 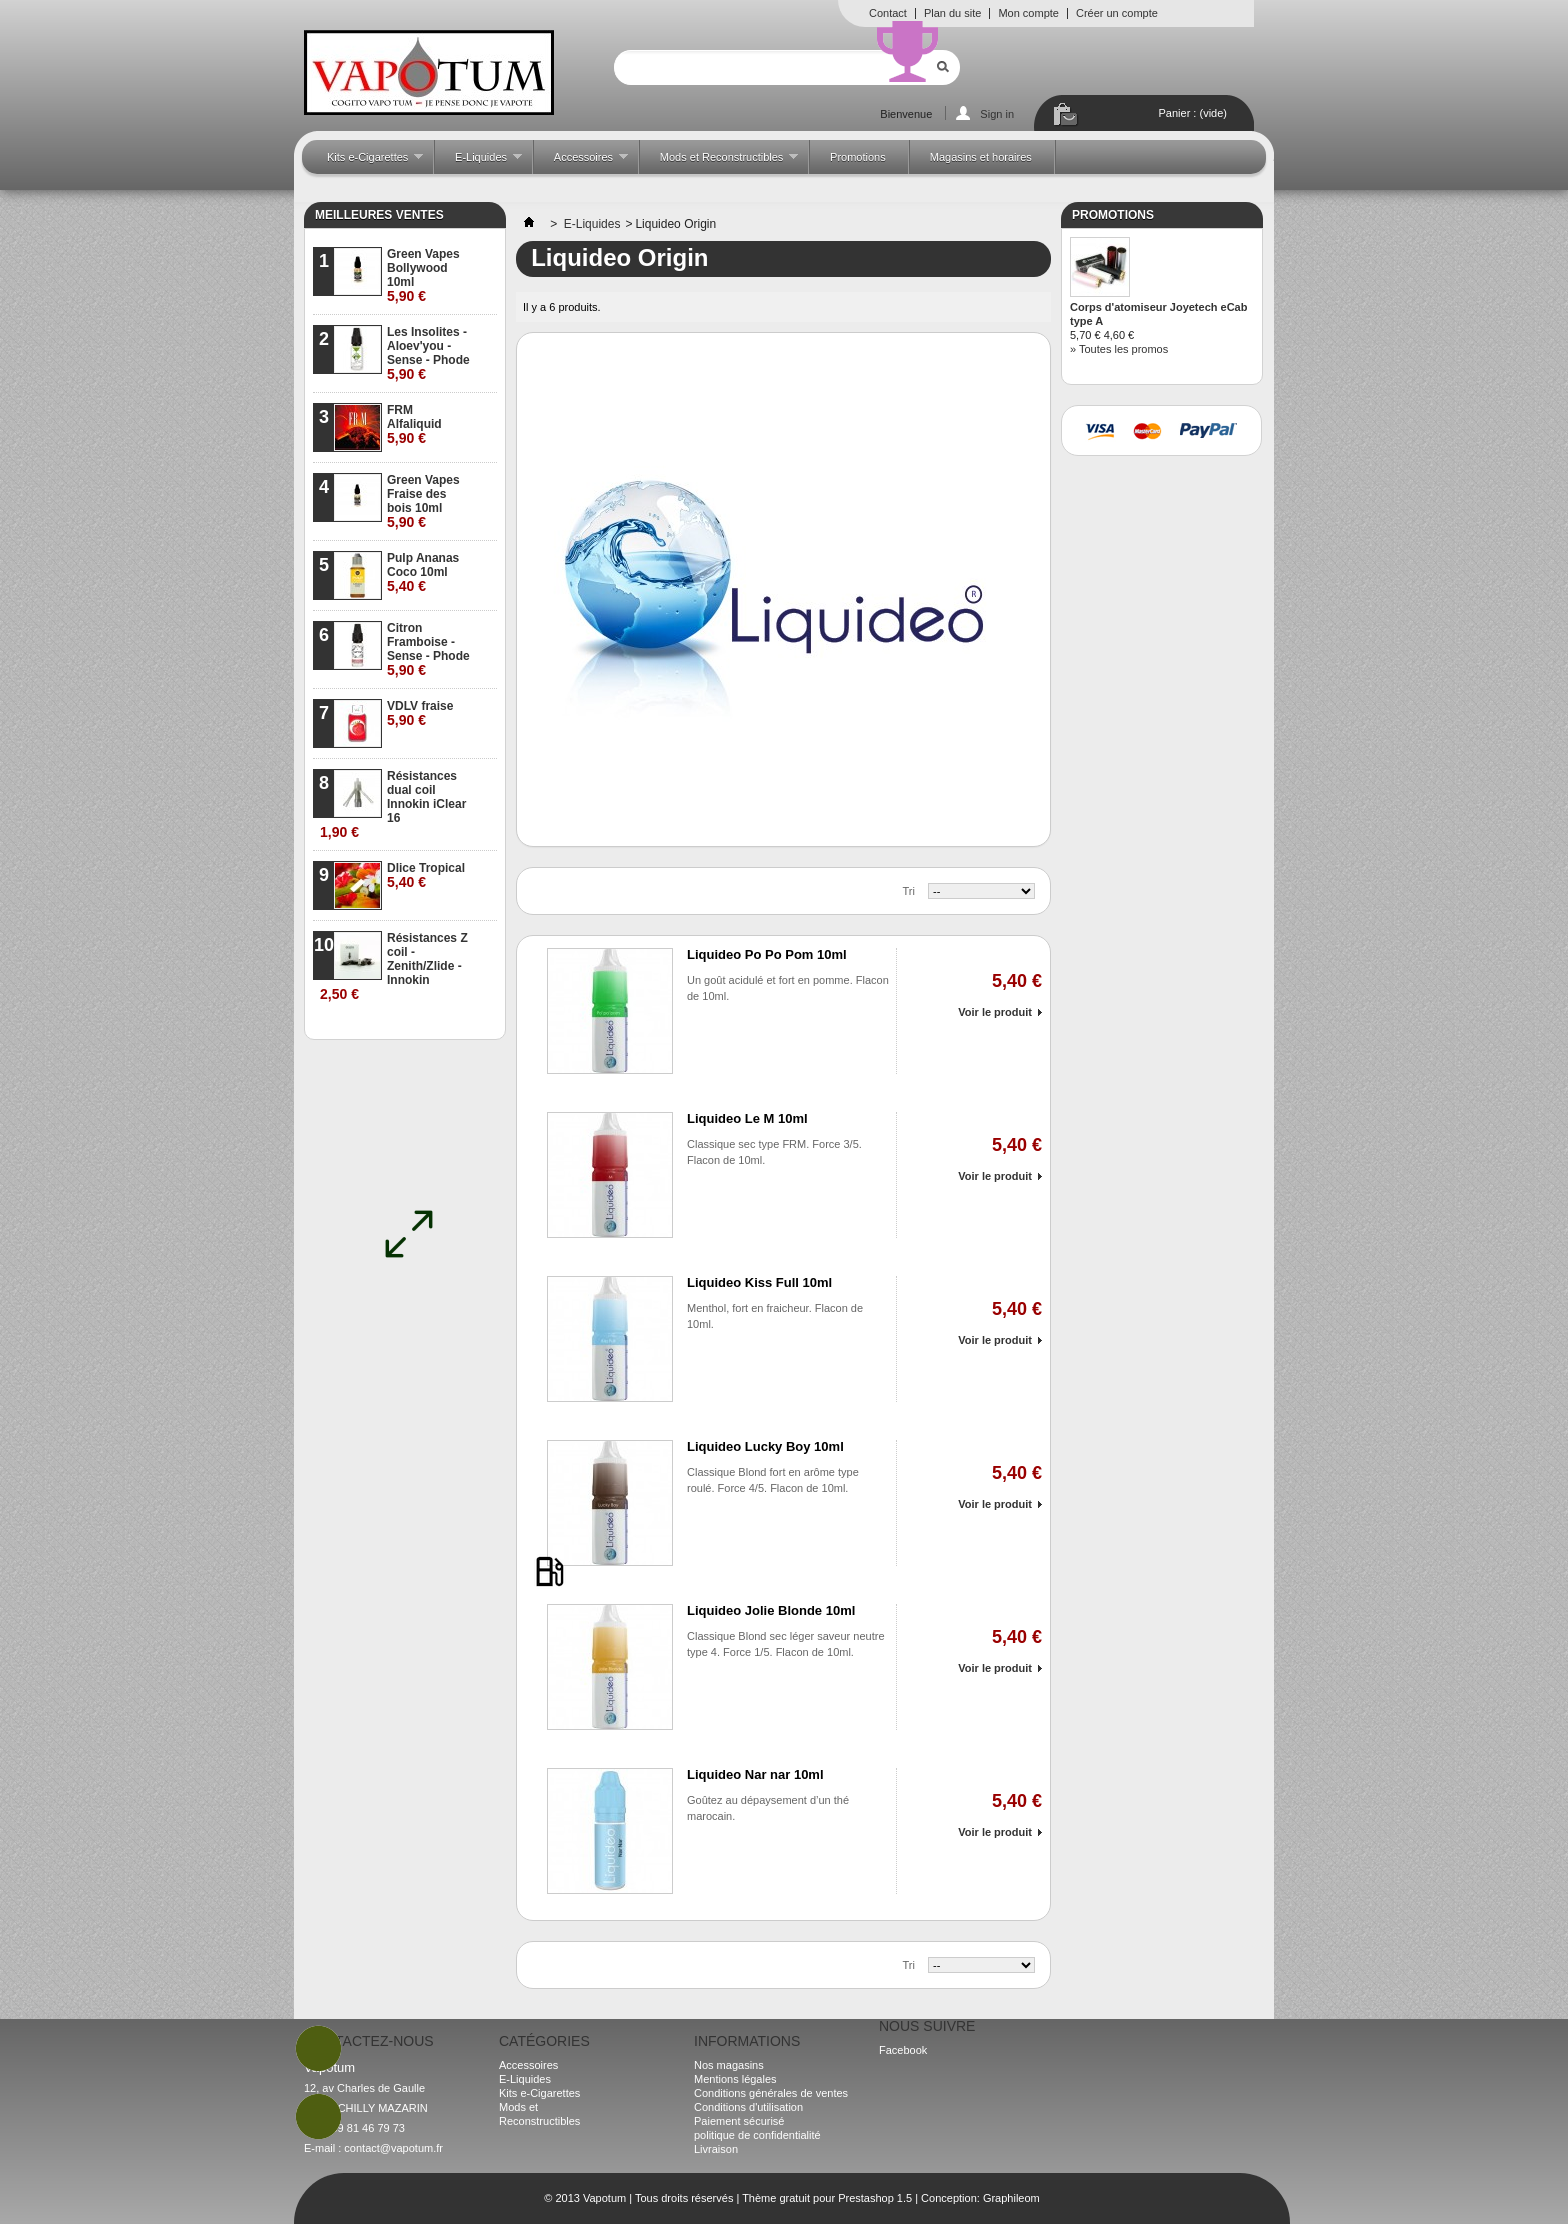 I want to click on maximize window to full screen, so click(x=409, y=1234).